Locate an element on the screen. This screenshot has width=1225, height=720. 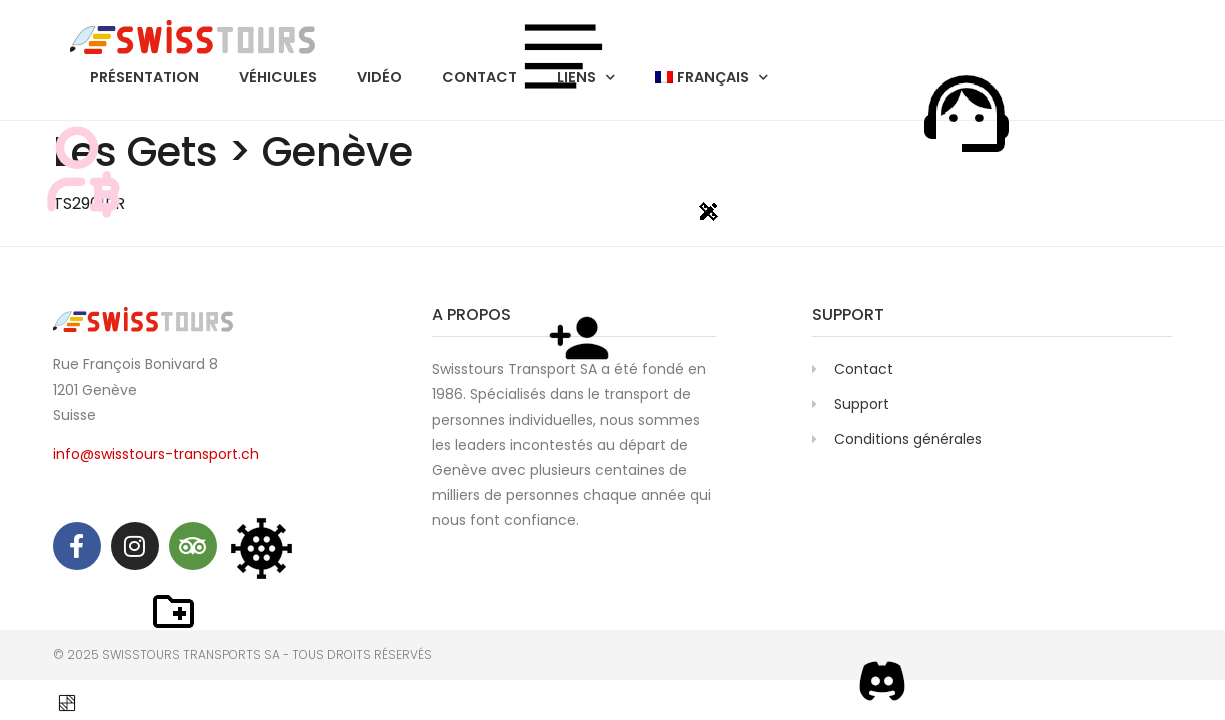
open Discord app is located at coordinates (882, 681).